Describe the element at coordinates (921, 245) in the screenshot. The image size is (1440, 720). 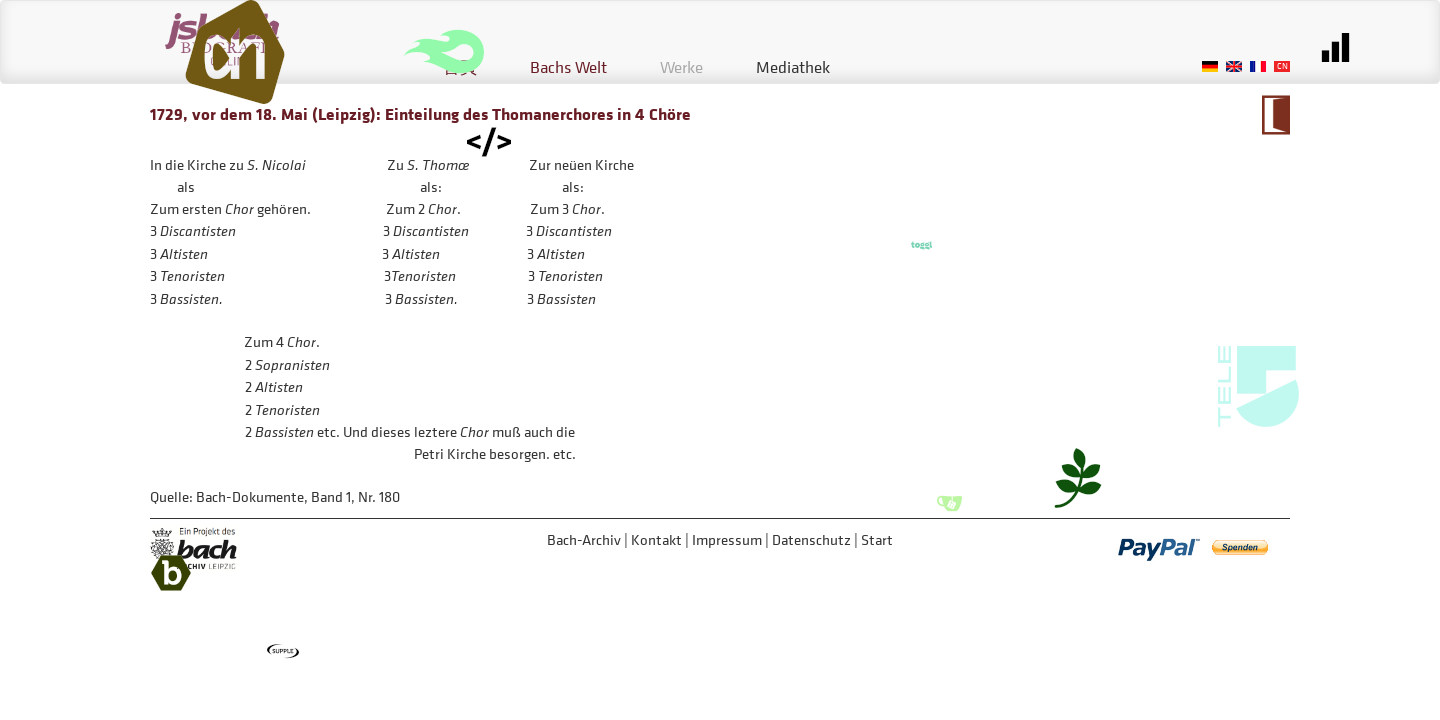
I see `open Toggl time tracking app` at that location.